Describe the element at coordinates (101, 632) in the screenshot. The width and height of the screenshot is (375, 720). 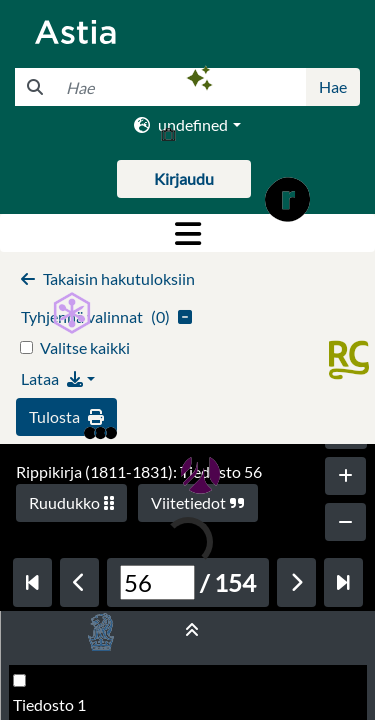
I see `the ritz-carlton hotel brand logo` at that location.